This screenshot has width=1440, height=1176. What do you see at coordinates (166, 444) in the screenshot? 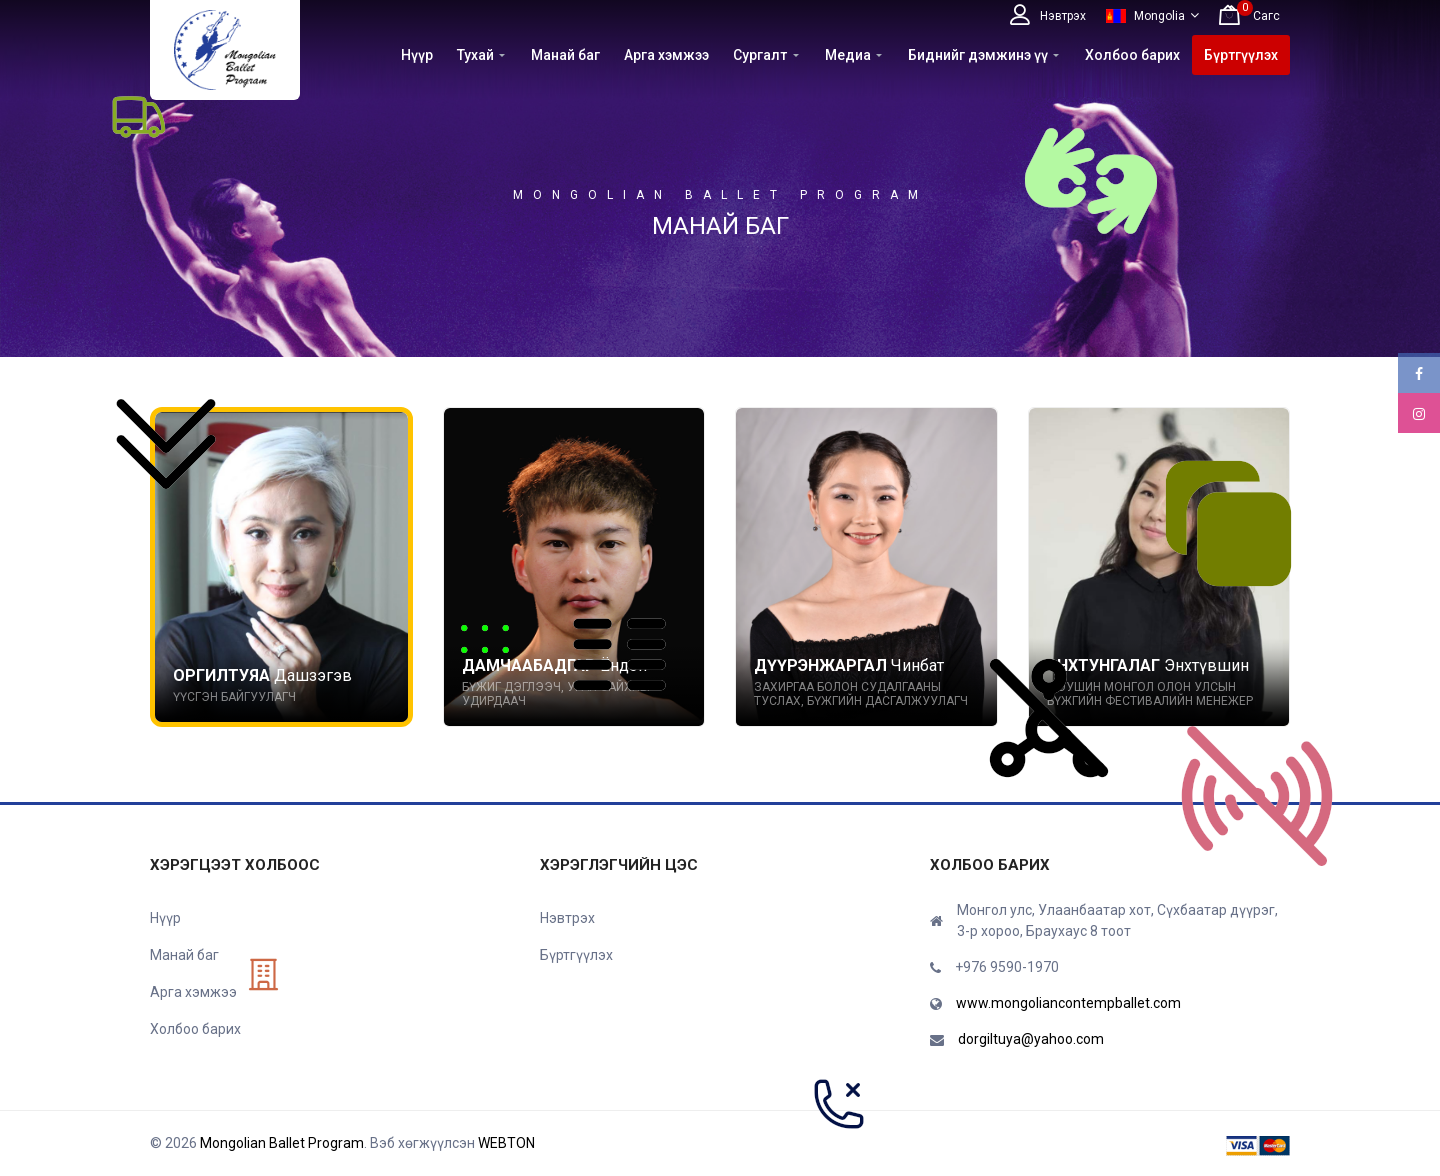
I see `scroll down or view more content below` at bounding box center [166, 444].